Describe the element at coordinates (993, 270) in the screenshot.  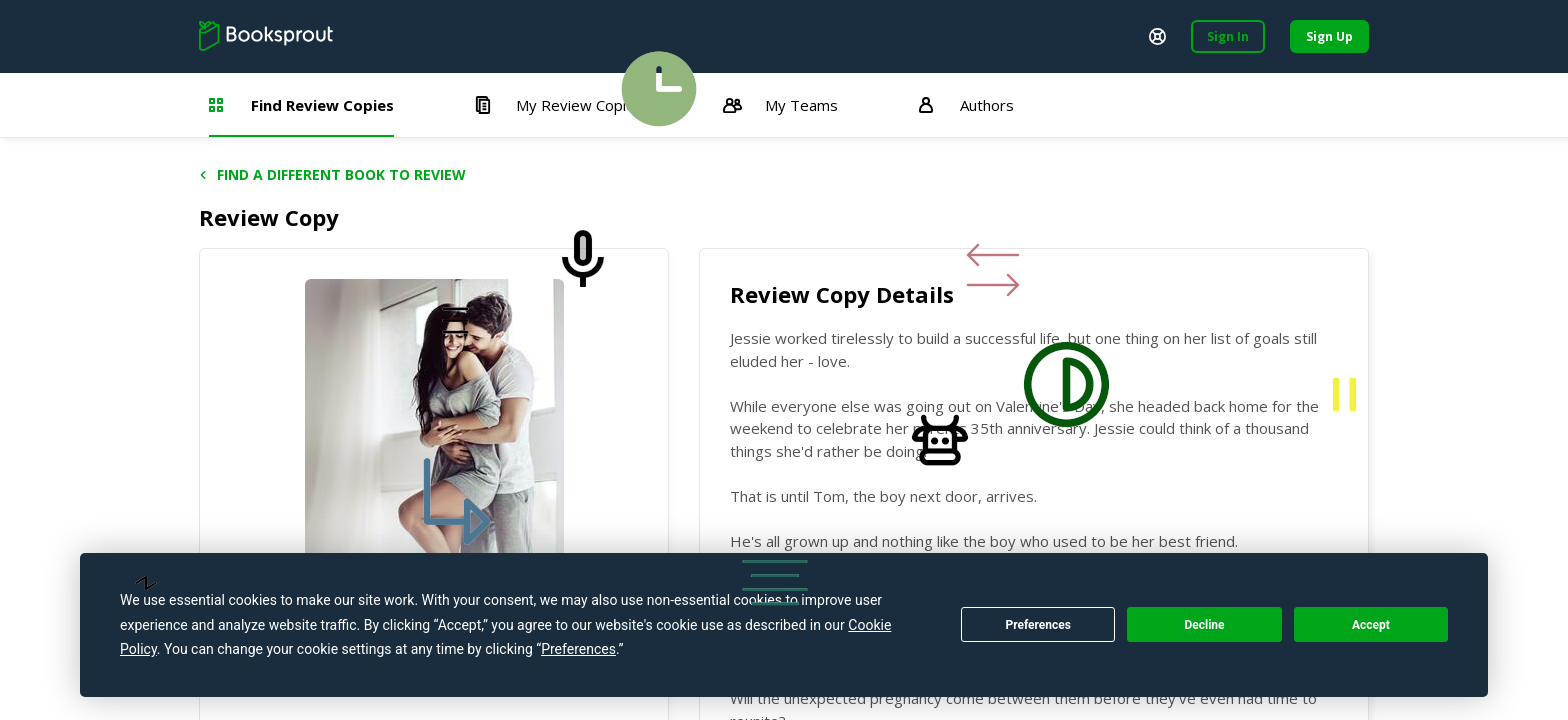
I see `swap or exchange items` at that location.